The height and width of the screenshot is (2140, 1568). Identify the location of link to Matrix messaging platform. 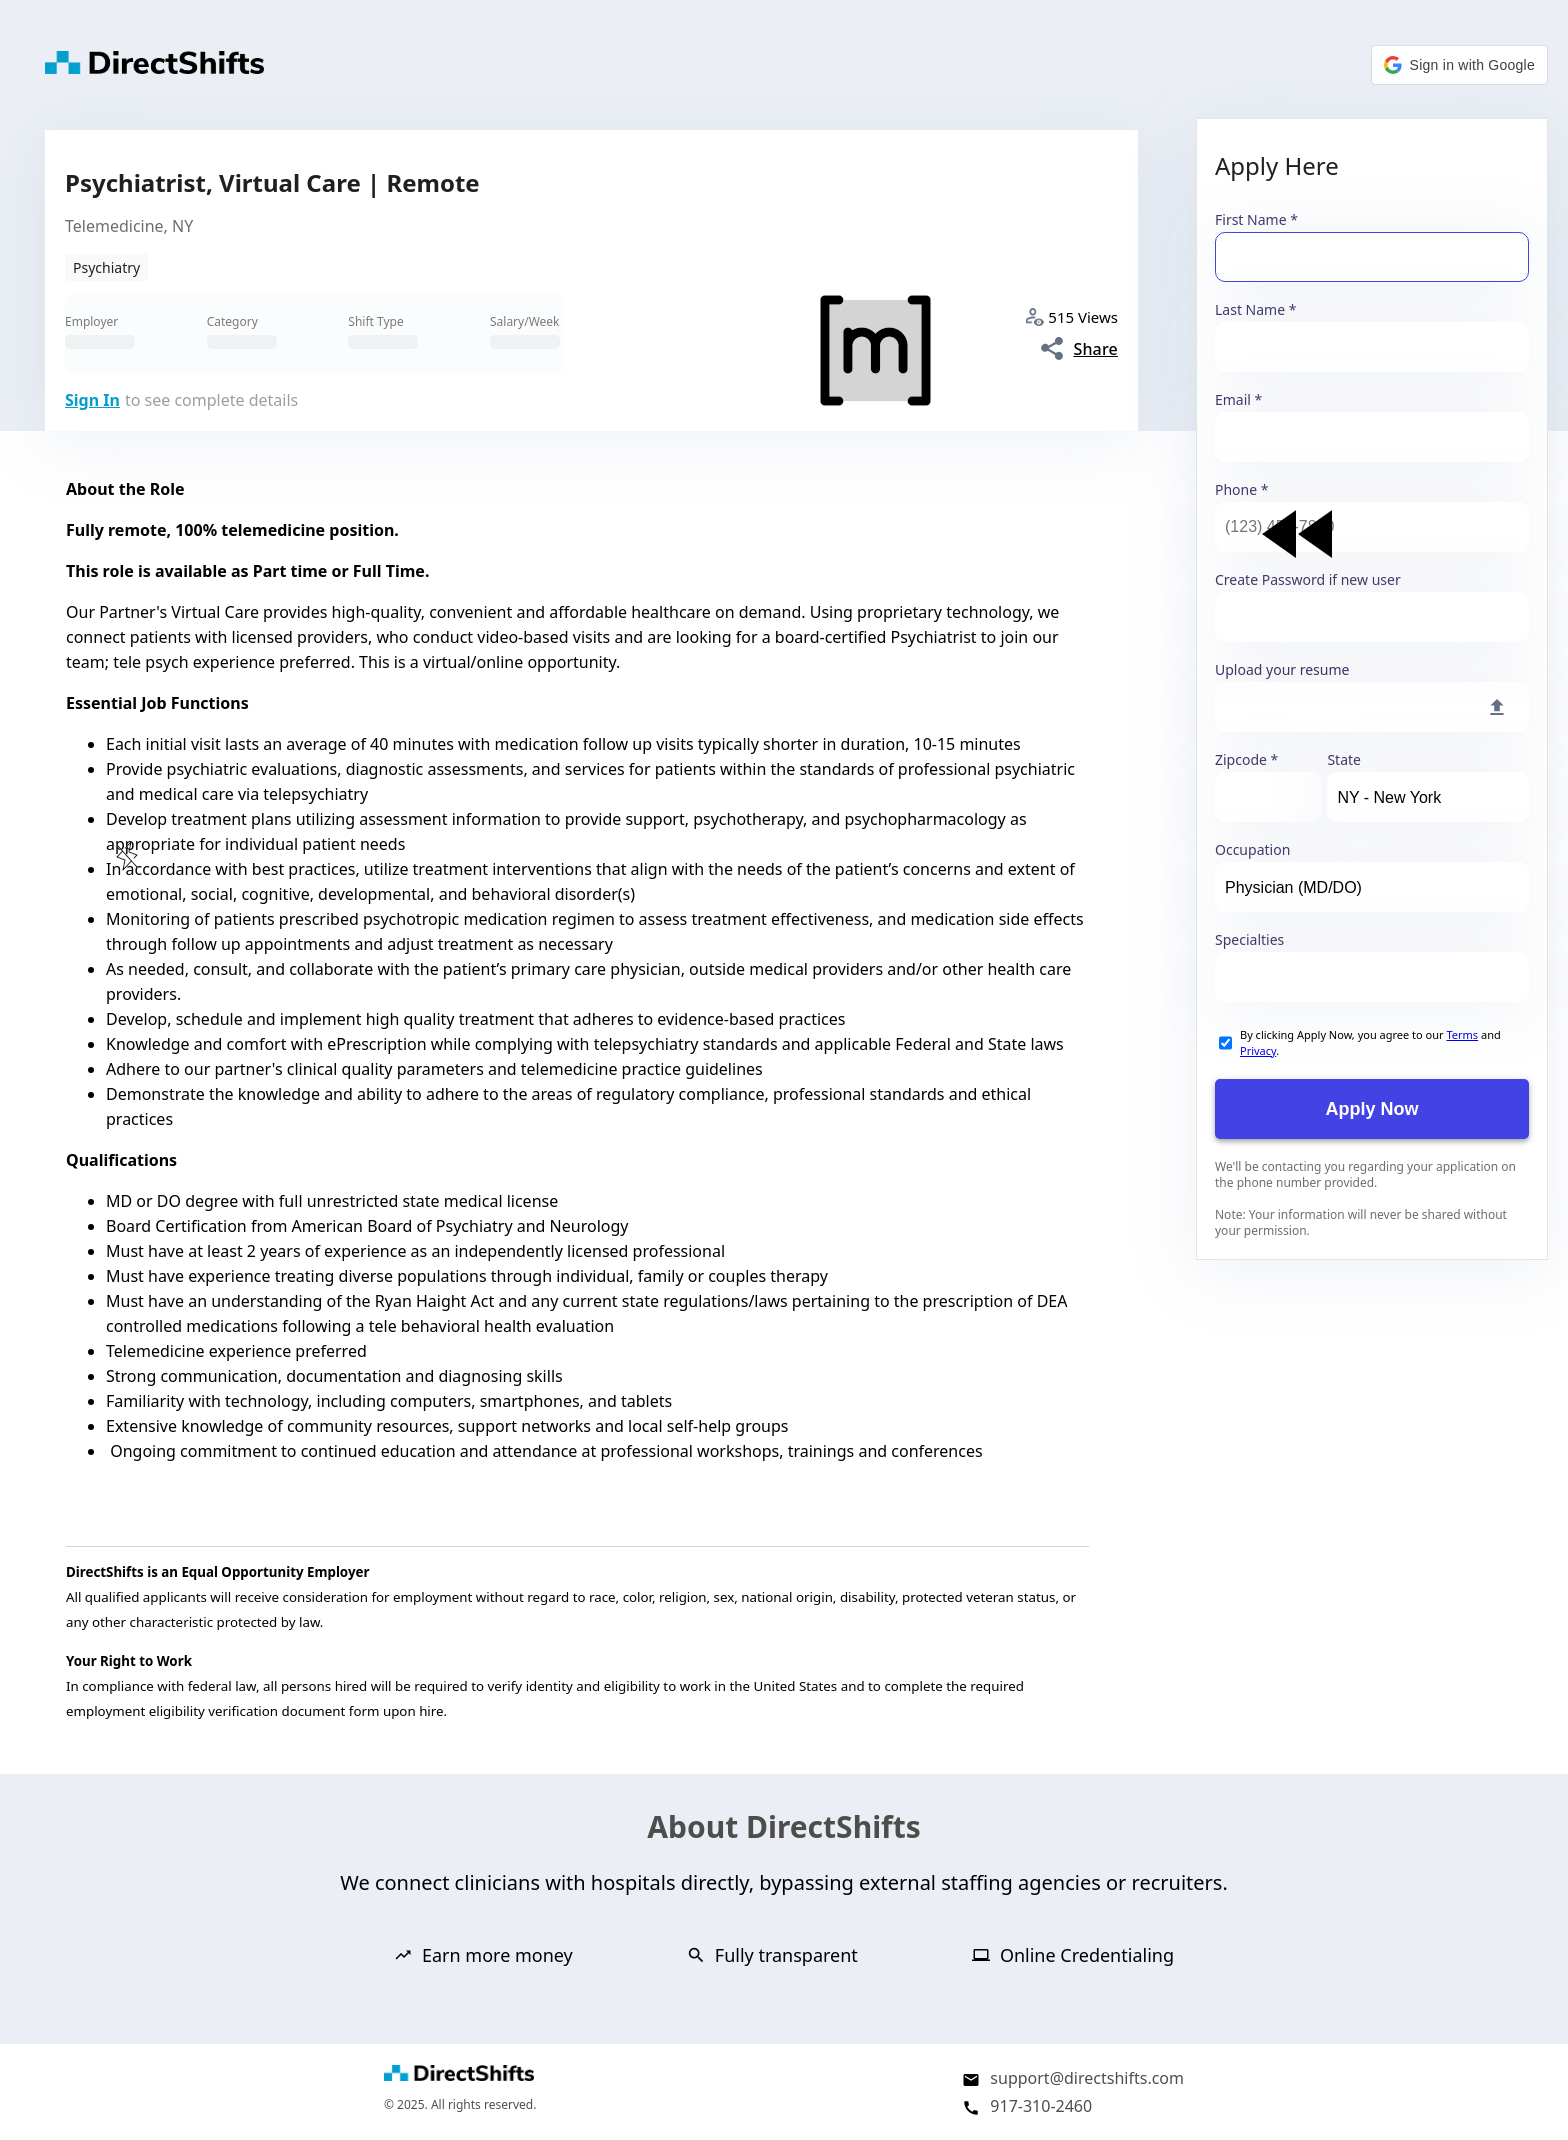
(875, 350).